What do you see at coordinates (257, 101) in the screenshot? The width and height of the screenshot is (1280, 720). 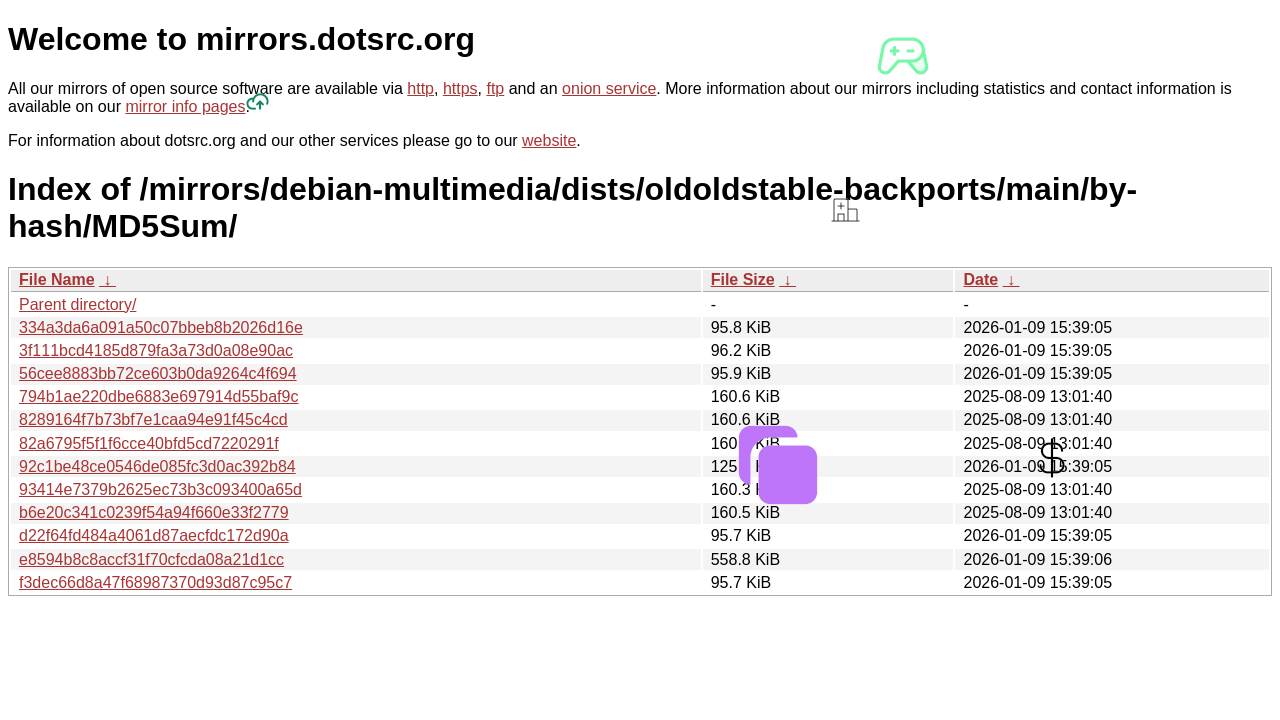 I see `upload file to cloud storage` at bounding box center [257, 101].